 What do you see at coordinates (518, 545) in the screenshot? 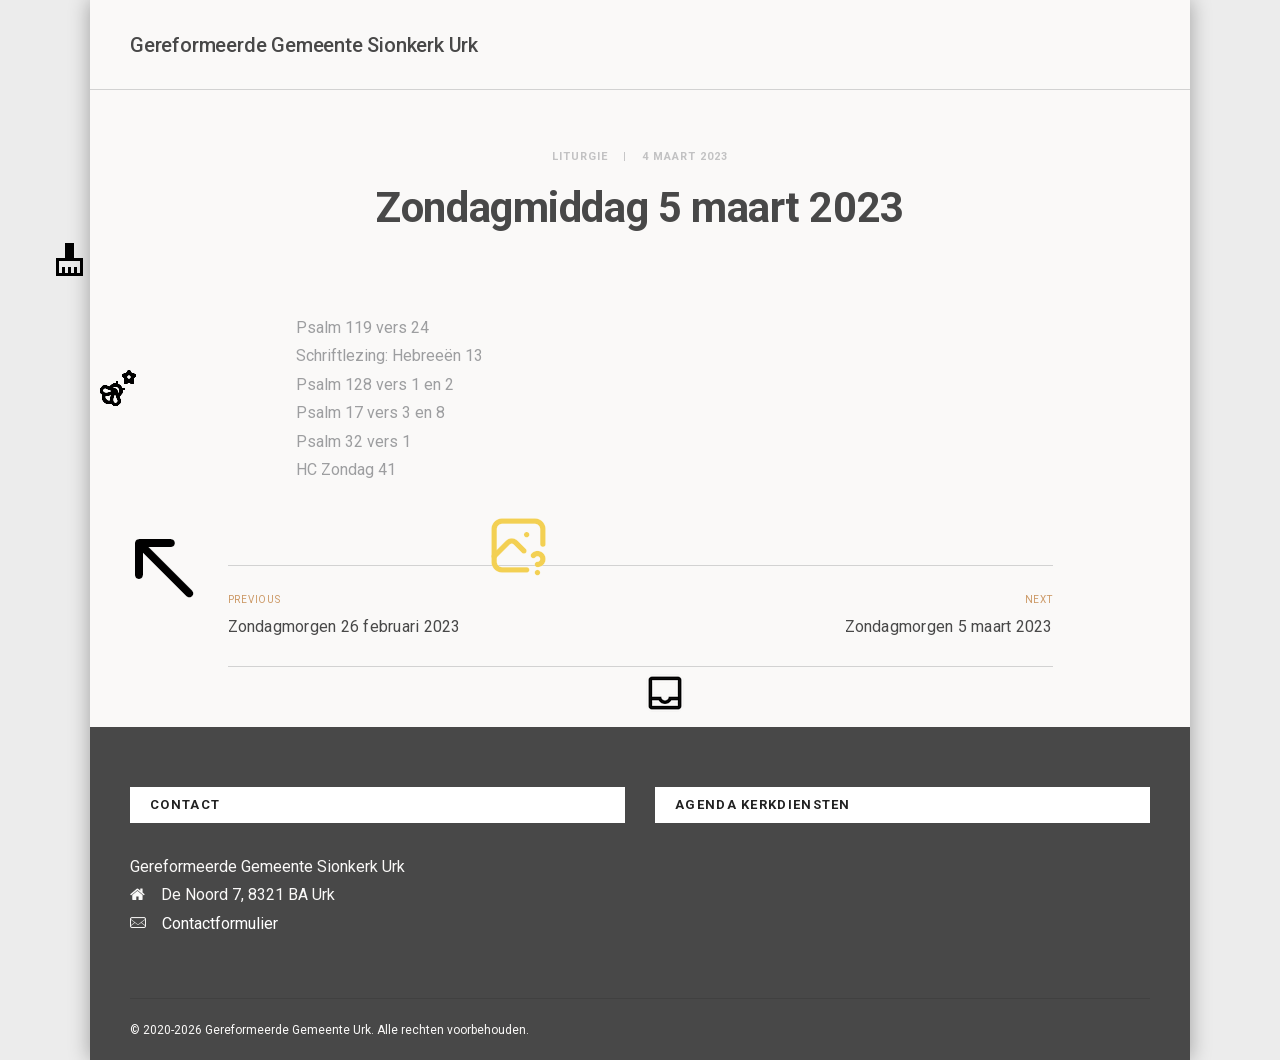
I see `unknown or missing image` at bounding box center [518, 545].